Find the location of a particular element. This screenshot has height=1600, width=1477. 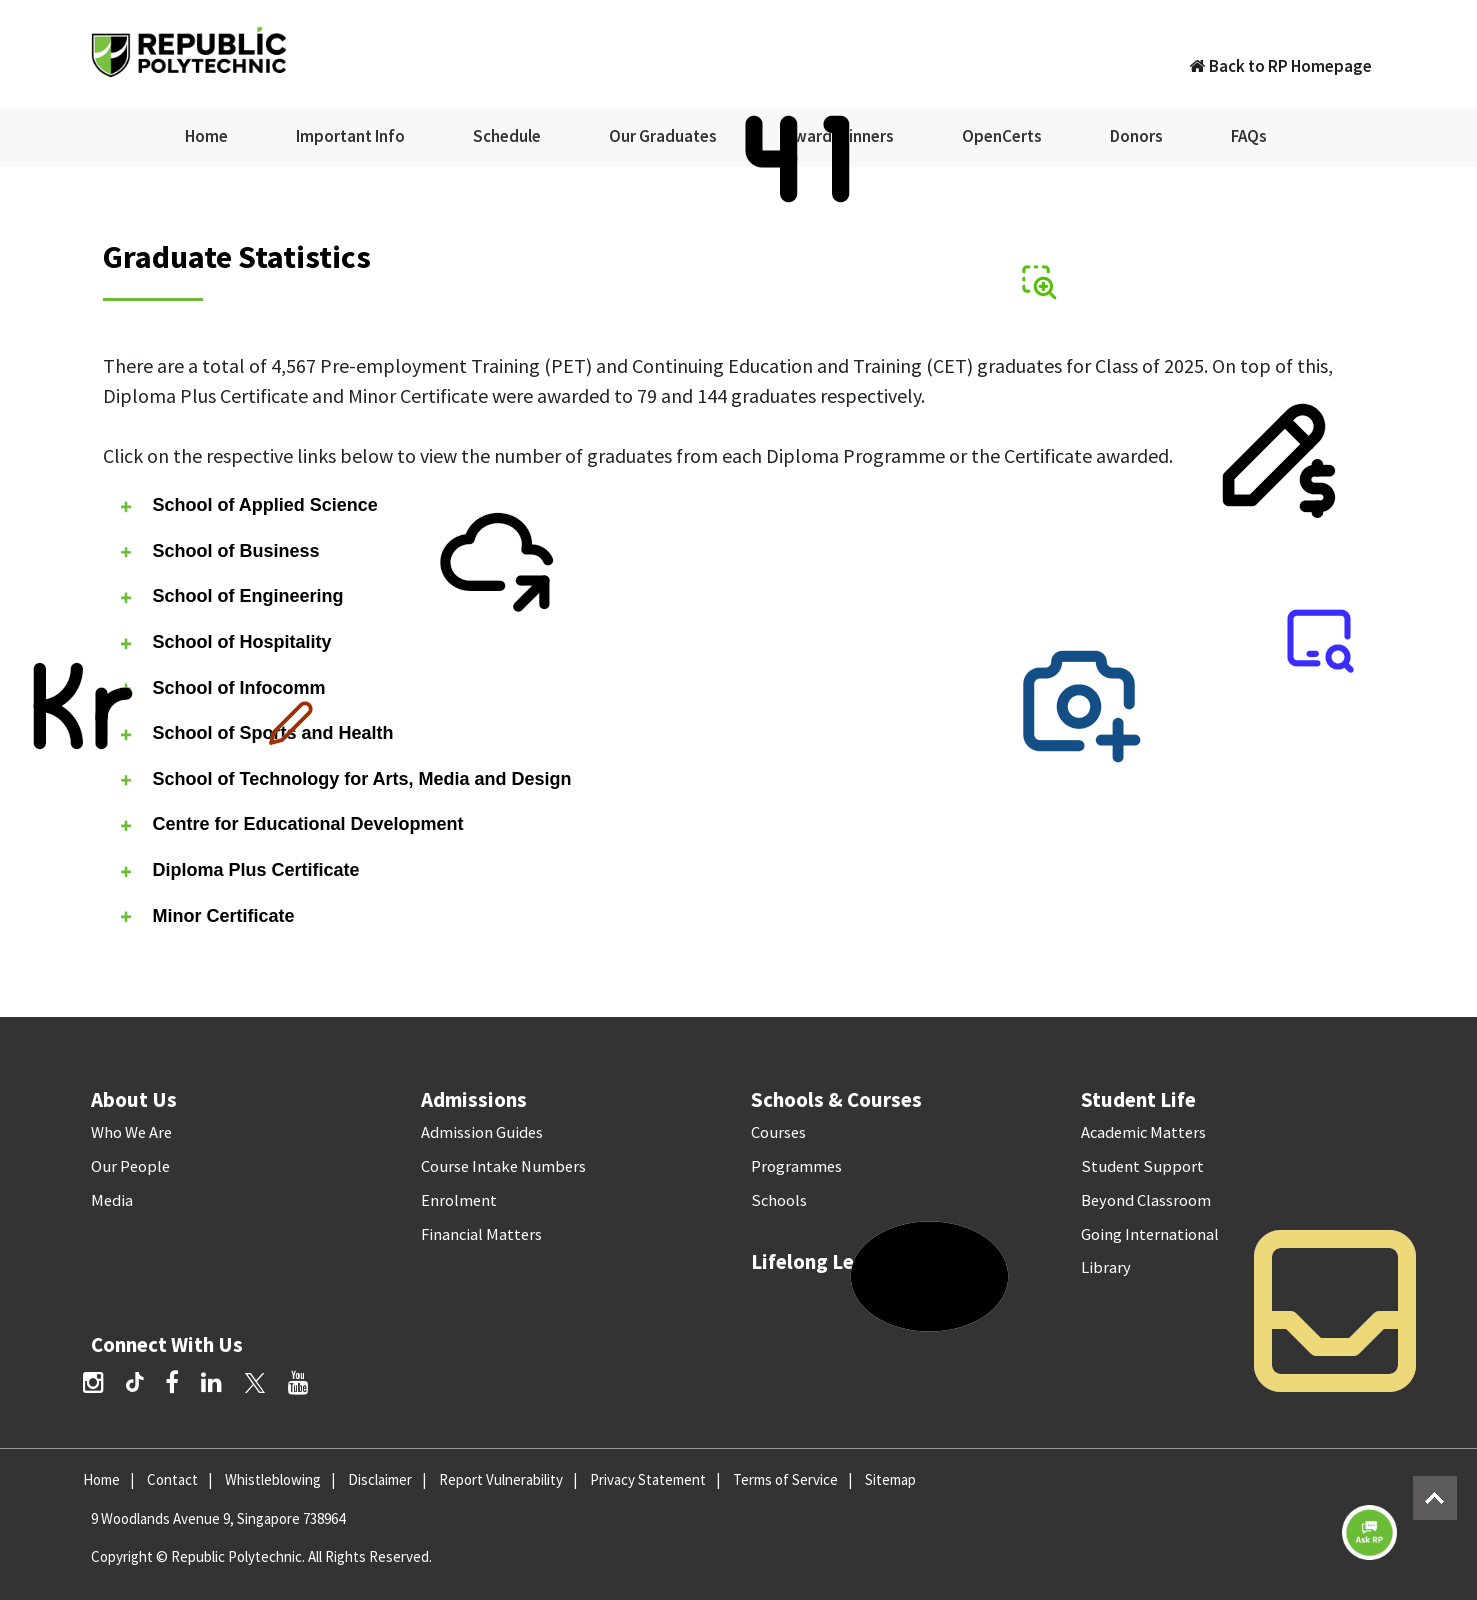

edit pricing or cost information is located at coordinates (1276, 453).